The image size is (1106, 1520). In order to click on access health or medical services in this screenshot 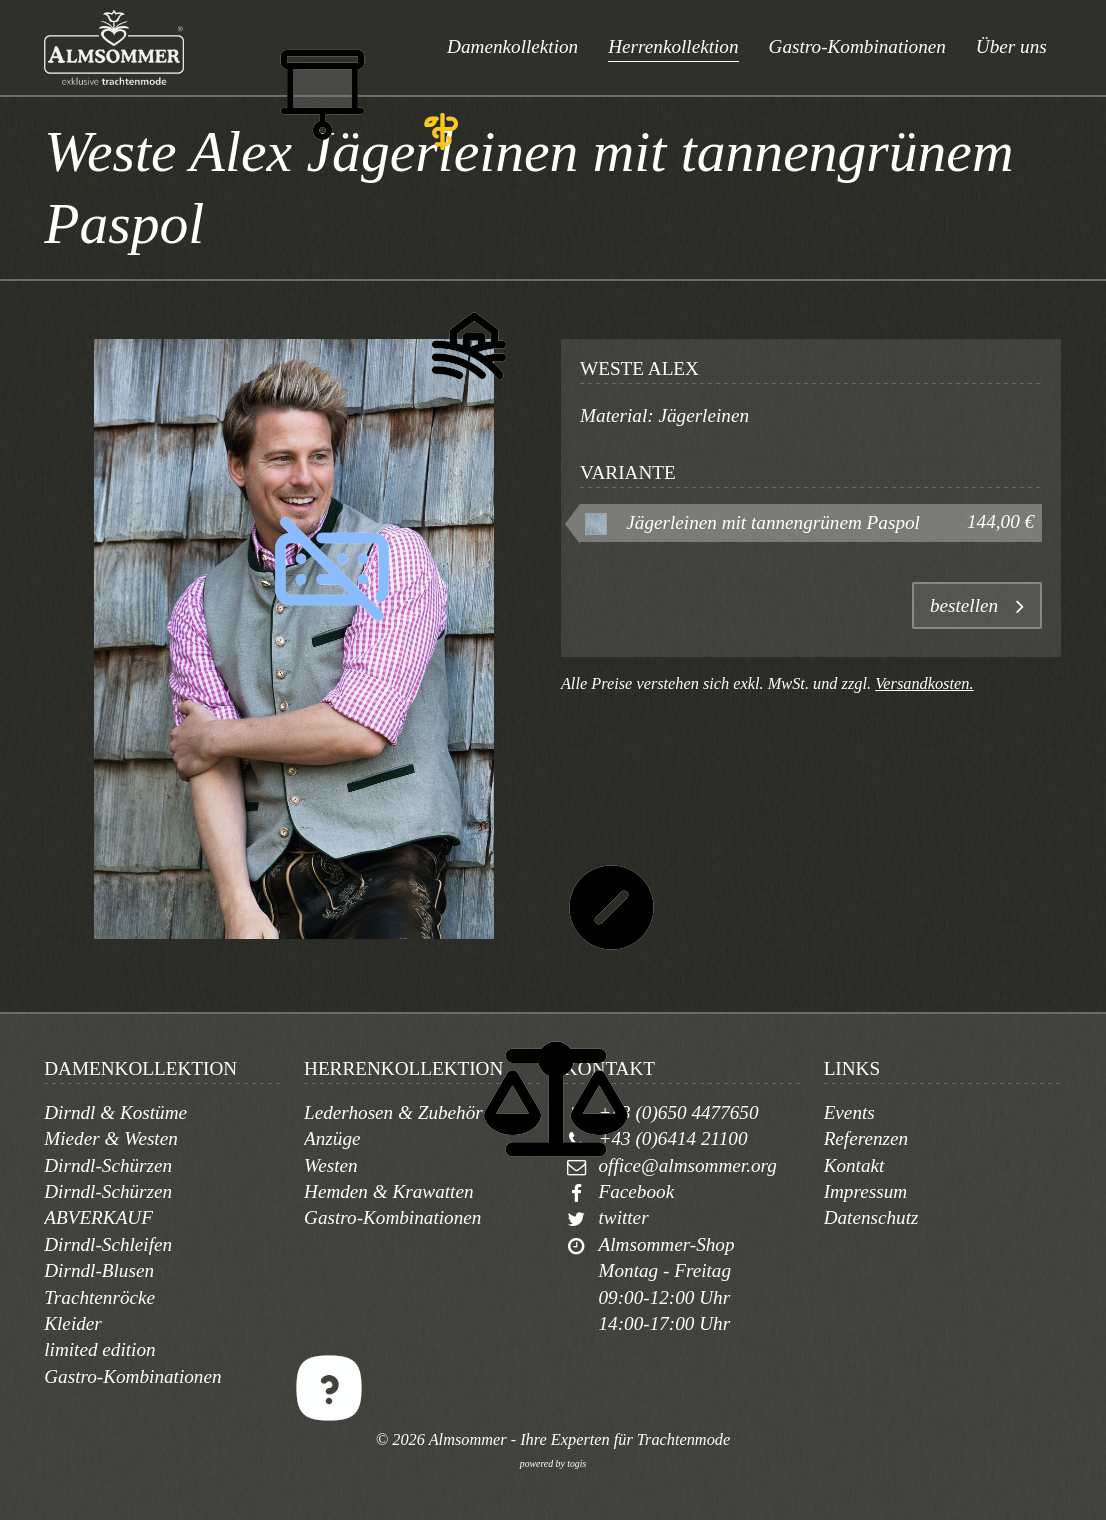, I will do `click(442, 131)`.